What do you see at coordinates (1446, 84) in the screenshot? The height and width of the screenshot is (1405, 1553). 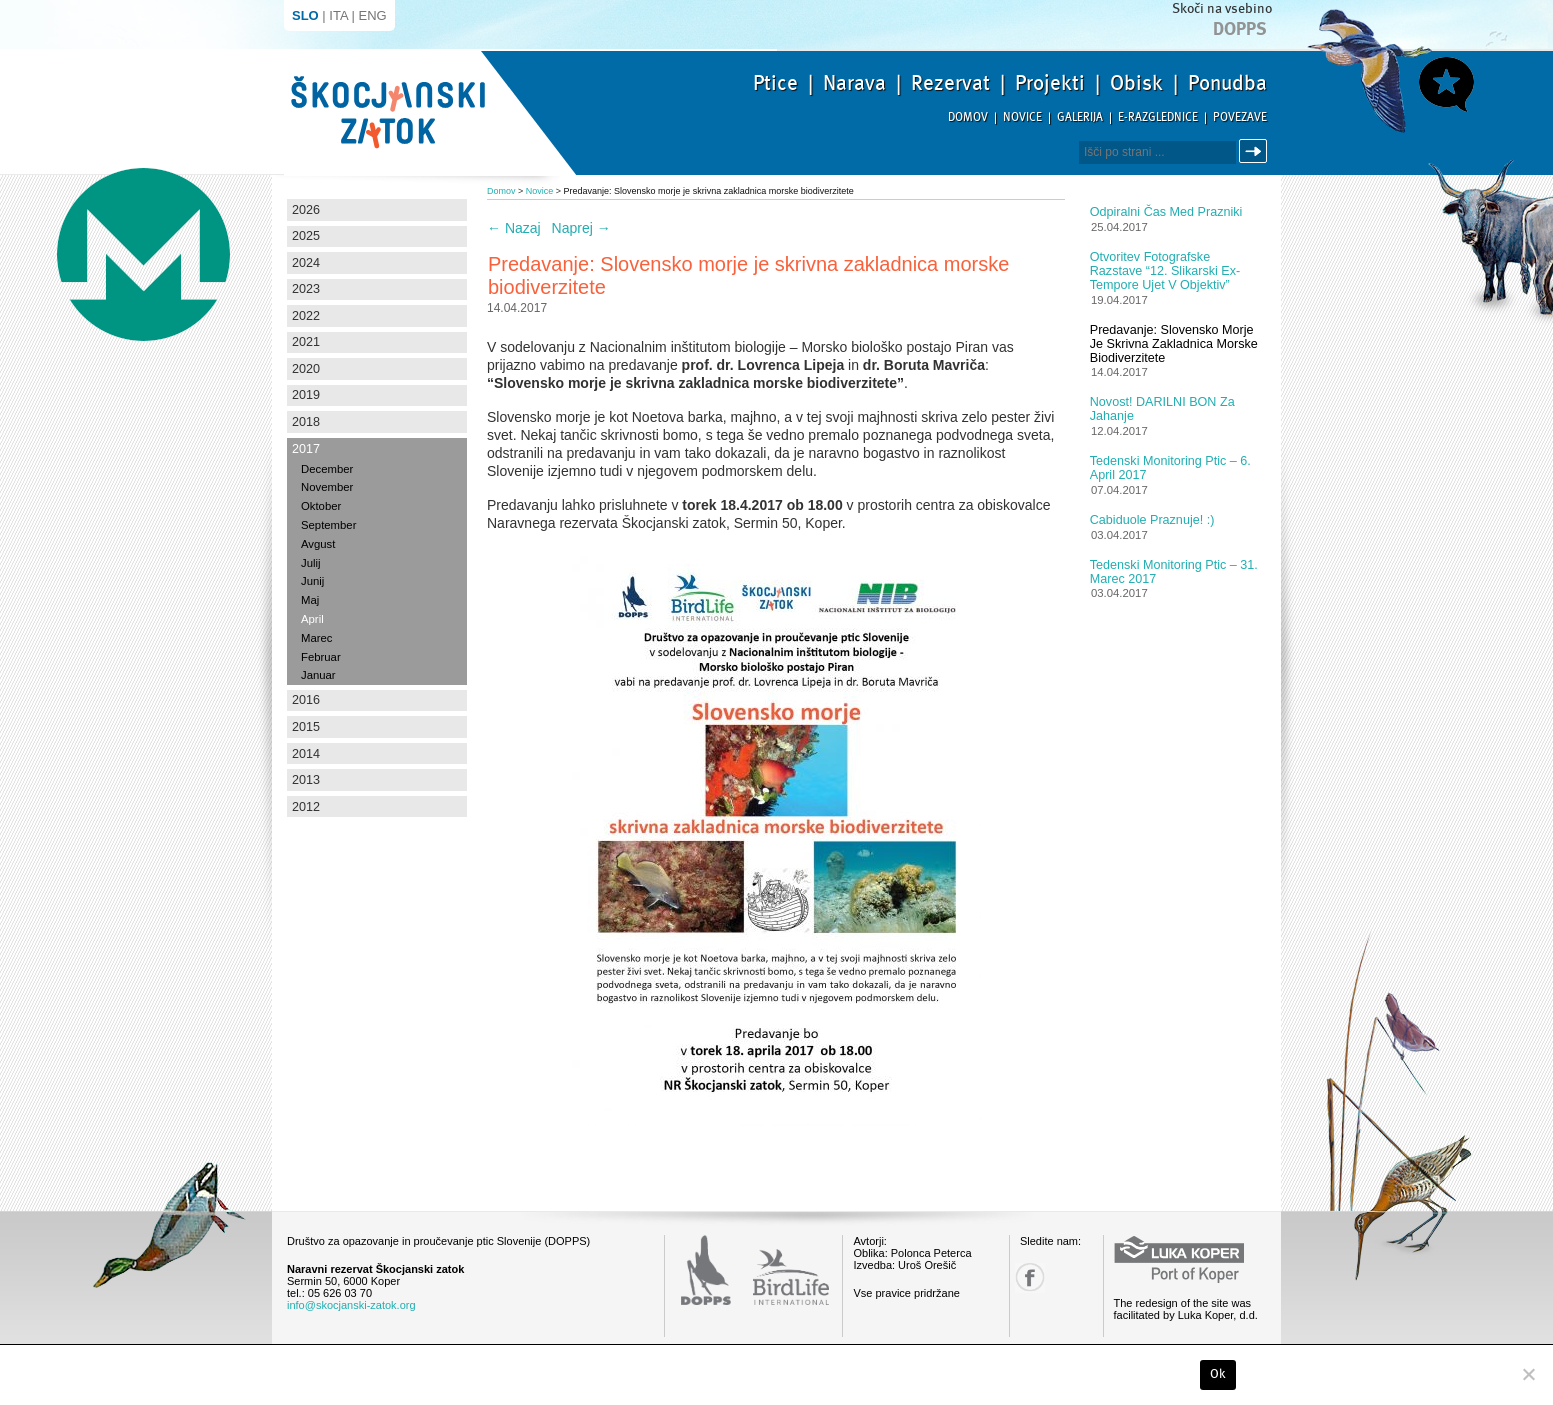 I see `open the Micro.blog app` at bounding box center [1446, 84].